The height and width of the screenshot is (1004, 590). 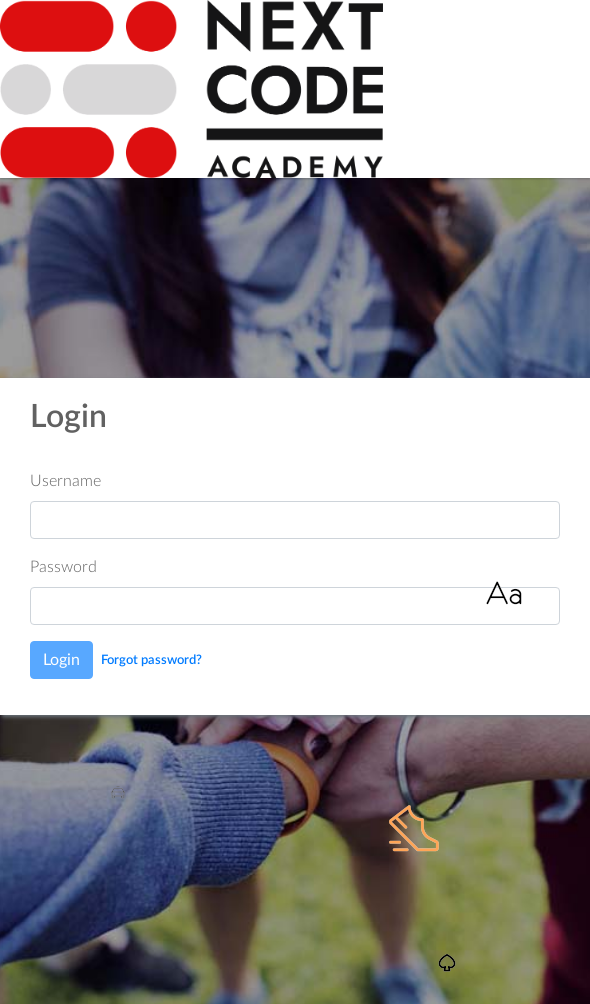 I want to click on contact or request emergency services, so click(x=118, y=793).